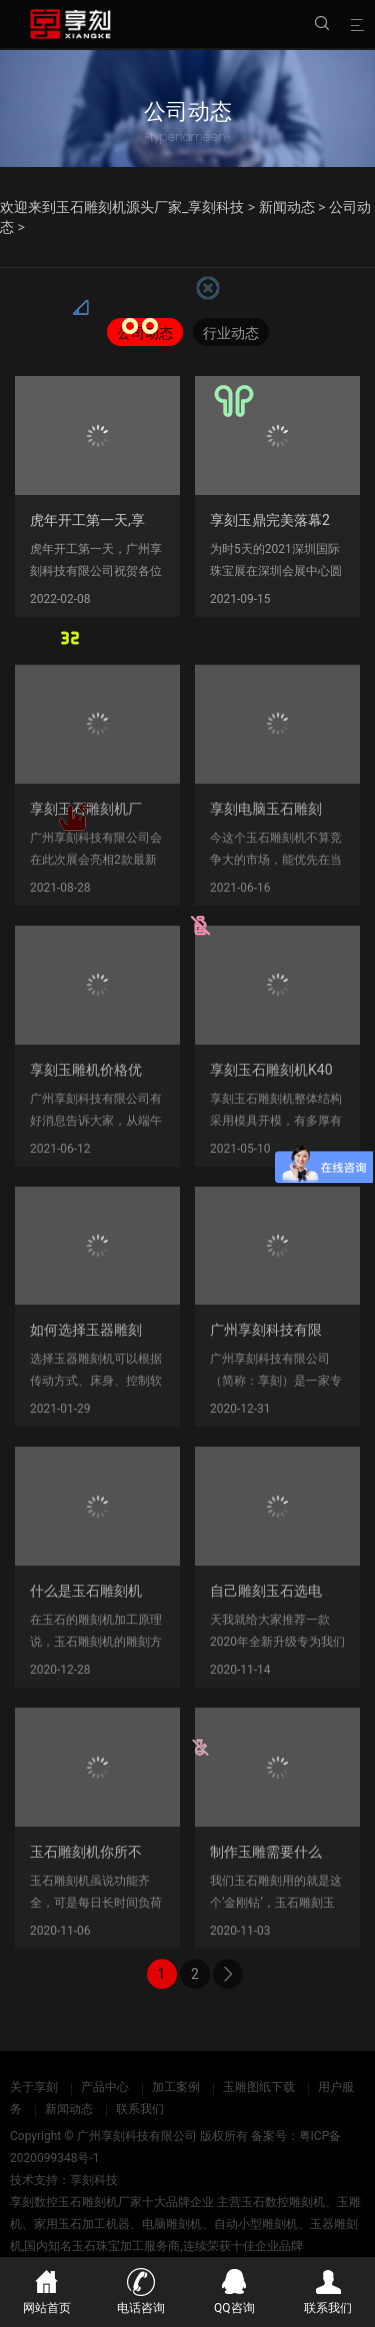 This screenshot has width=375, height=2327. I want to click on indicates vaccine or medication is unavailable, so click(200, 925).